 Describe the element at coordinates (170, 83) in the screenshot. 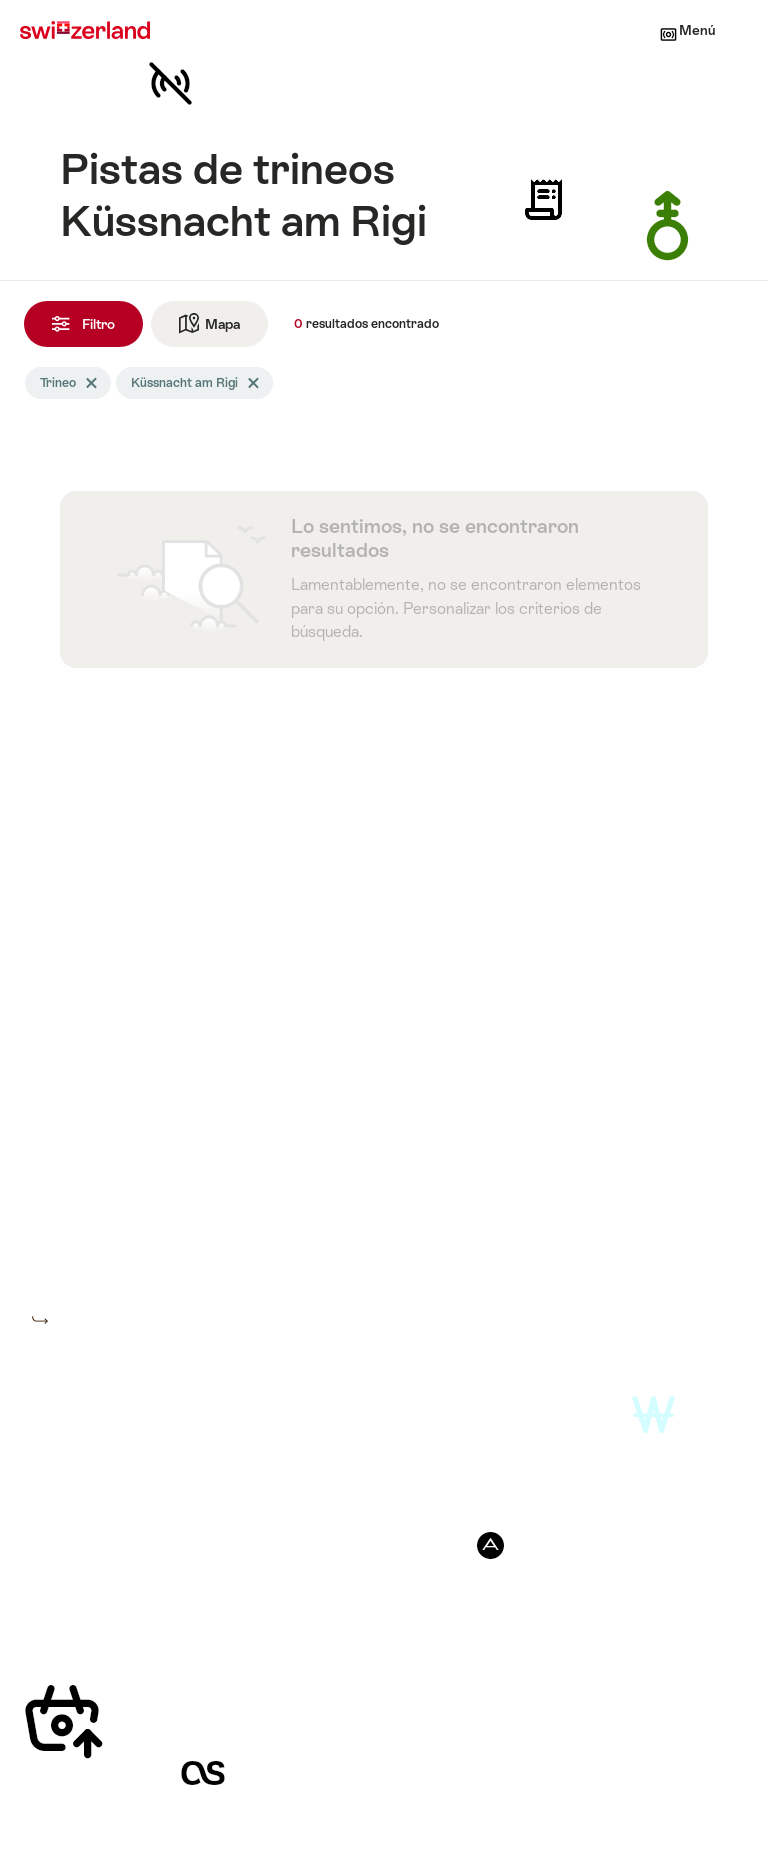

I see `wireless access point disabled or unavailable` at that location.